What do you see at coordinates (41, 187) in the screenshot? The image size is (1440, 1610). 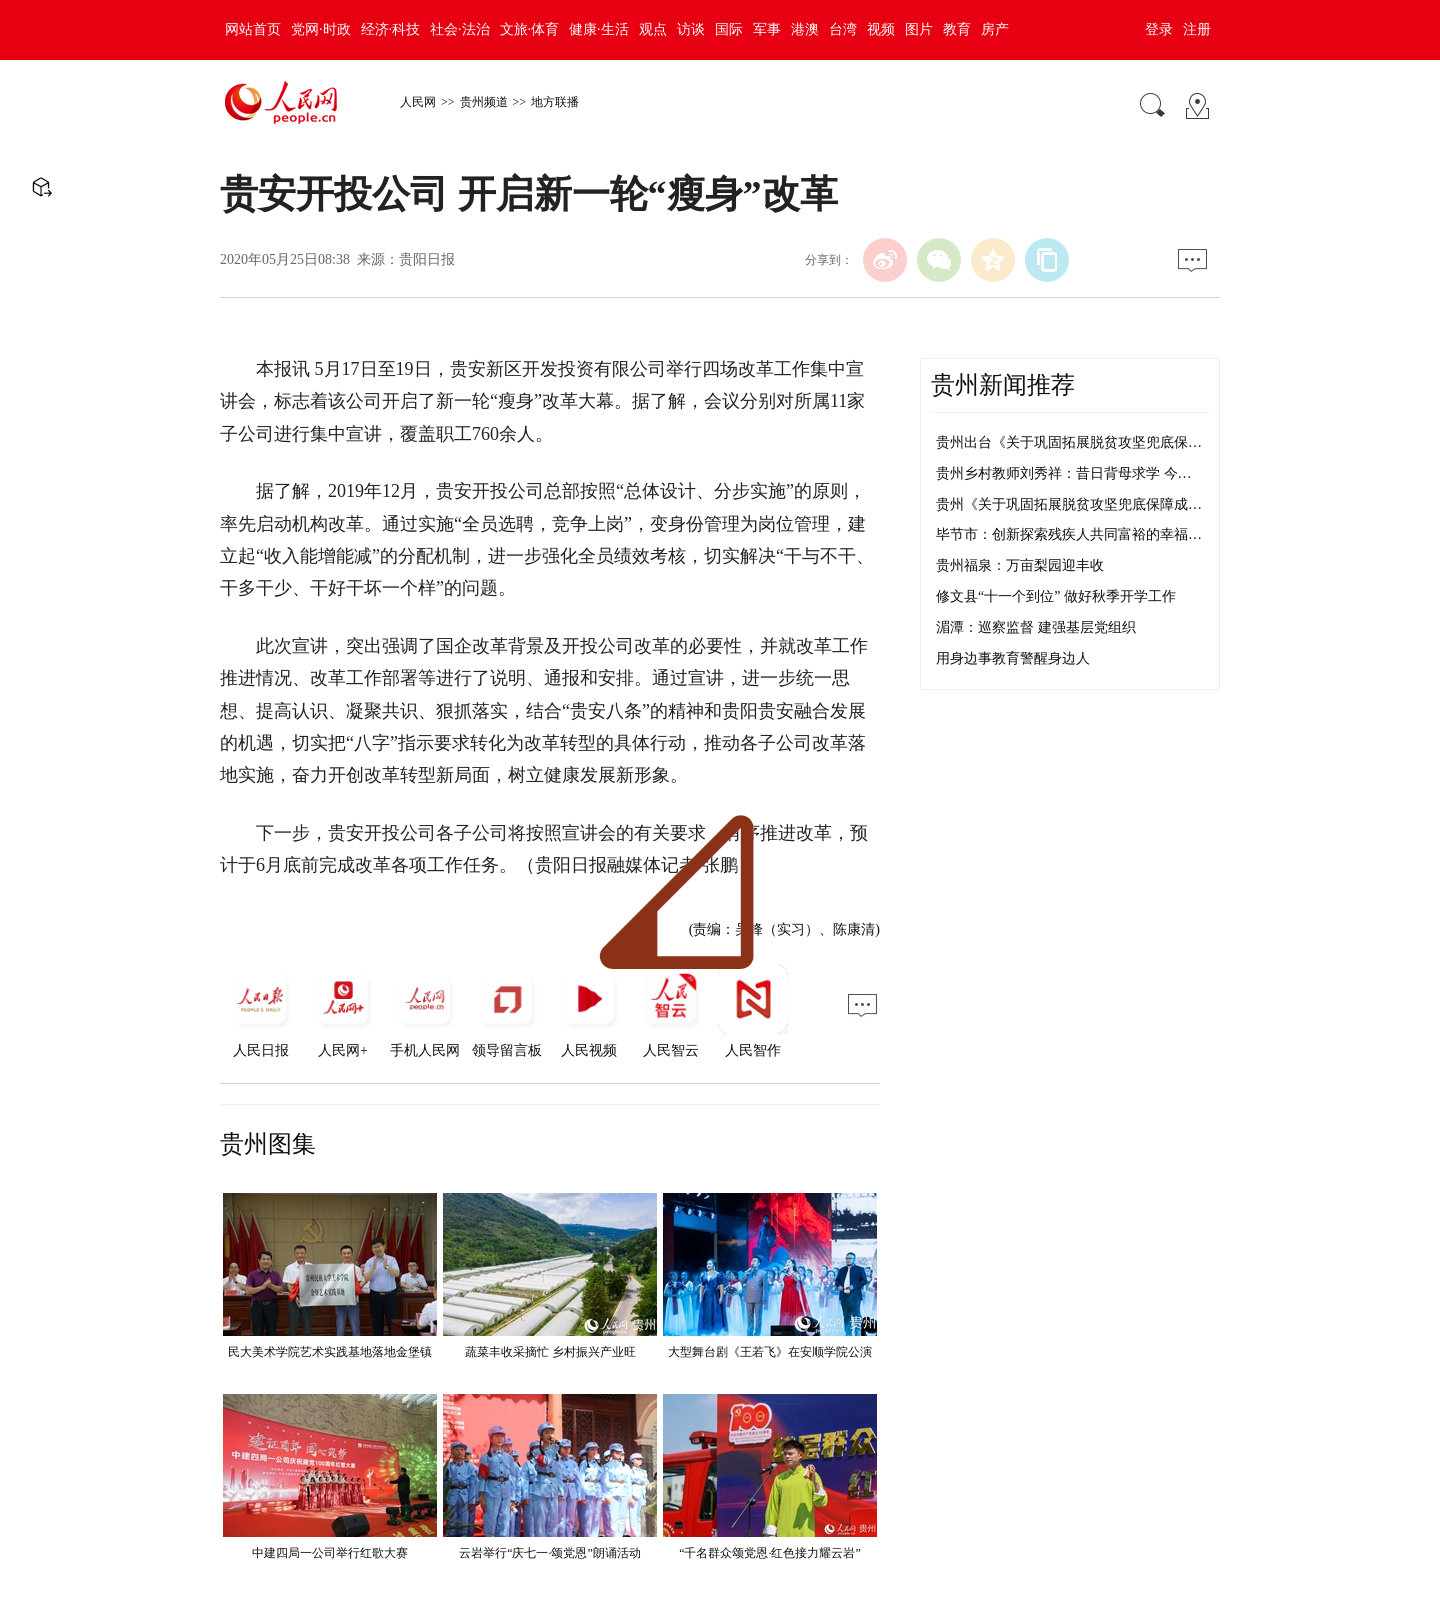 I see `method with return value in code editor` at bounding box center [41, 187].